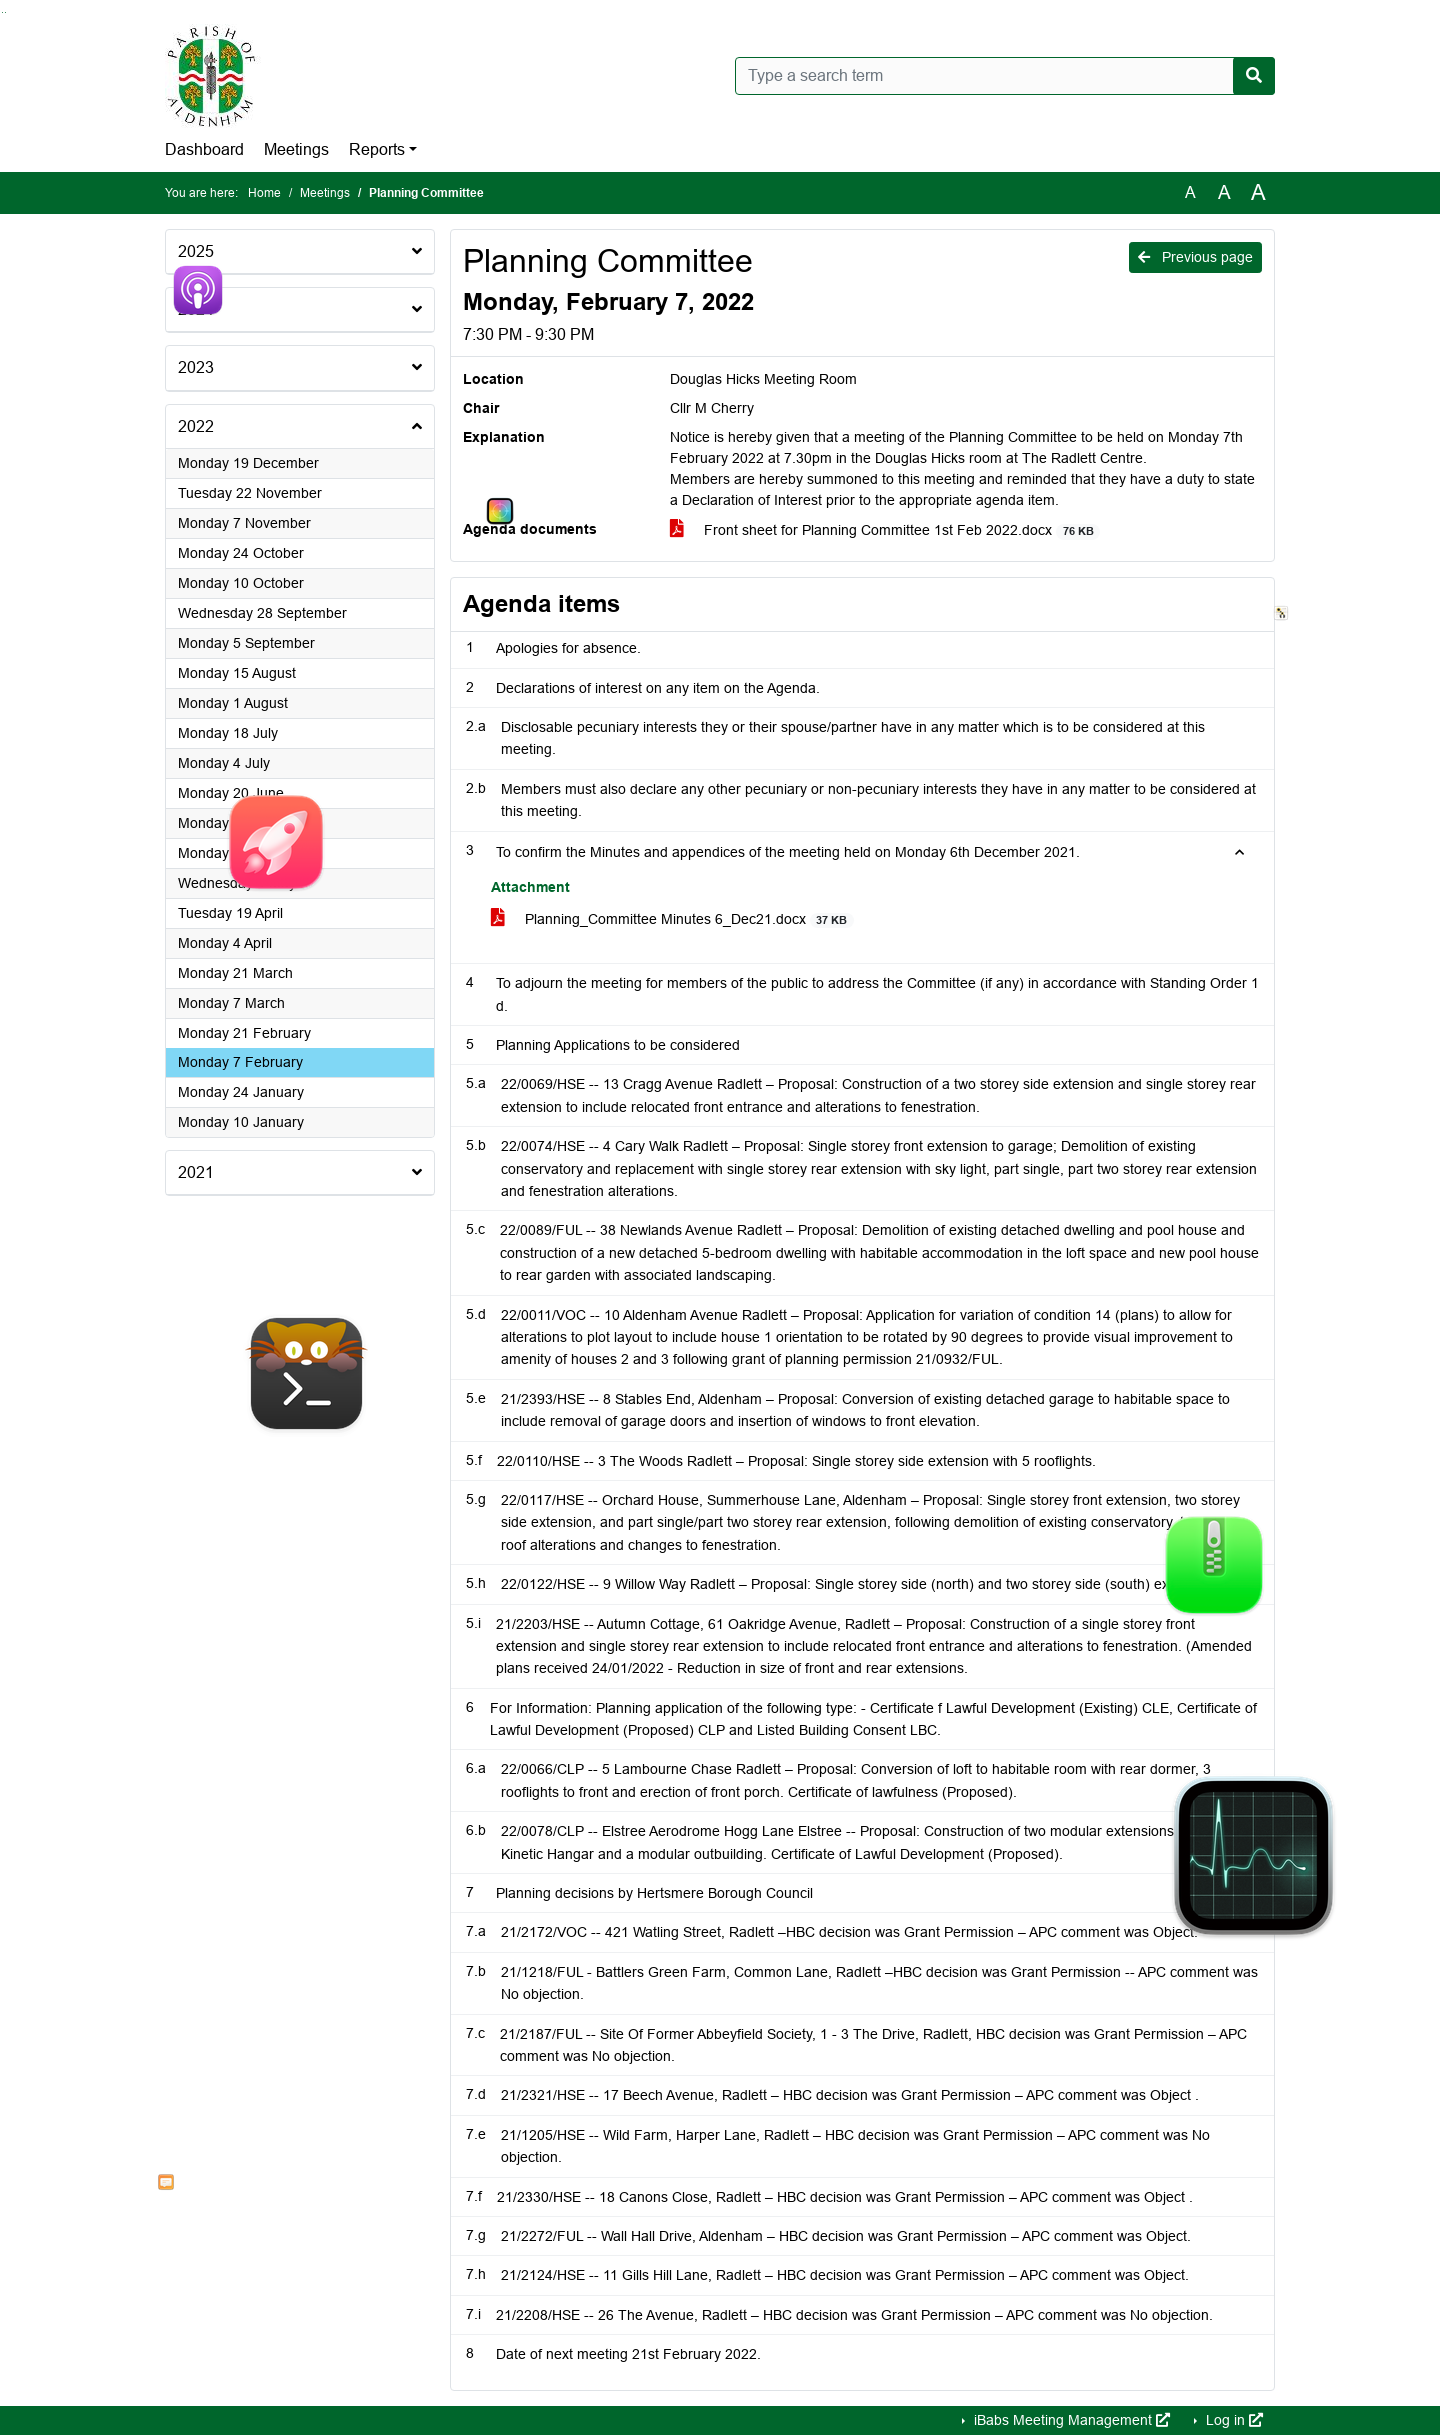 The image size is (1440, 2435). Describe the element at coordinates (306, 1373) in the screenshot. I see `open kitty terminal emulator` at that location.